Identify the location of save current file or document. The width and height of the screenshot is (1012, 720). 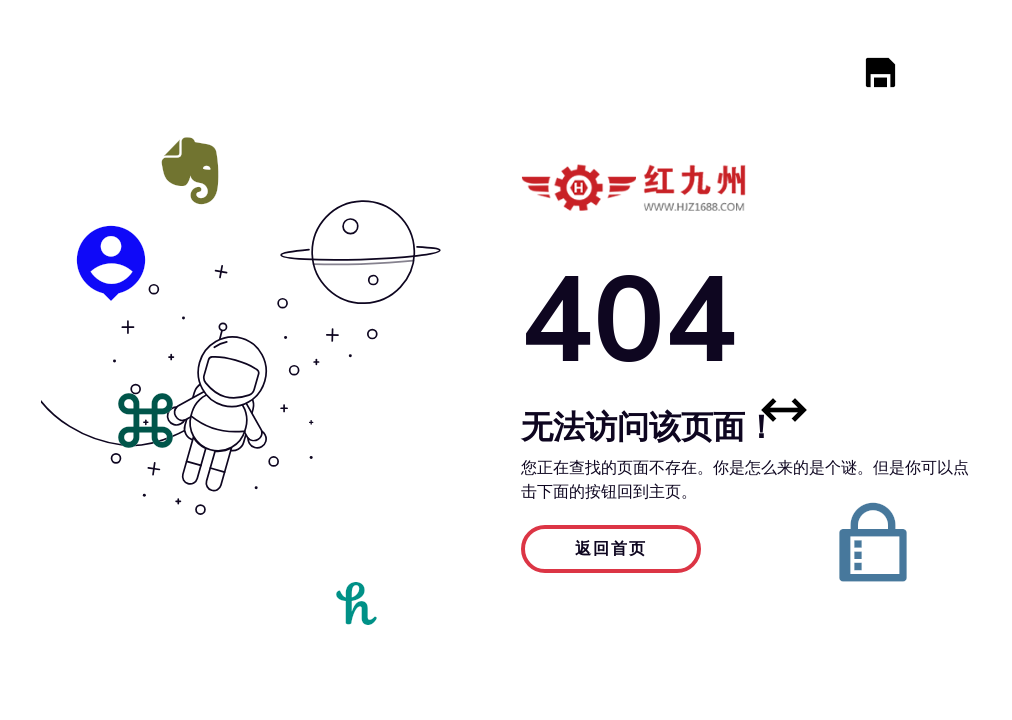
(880, 72).